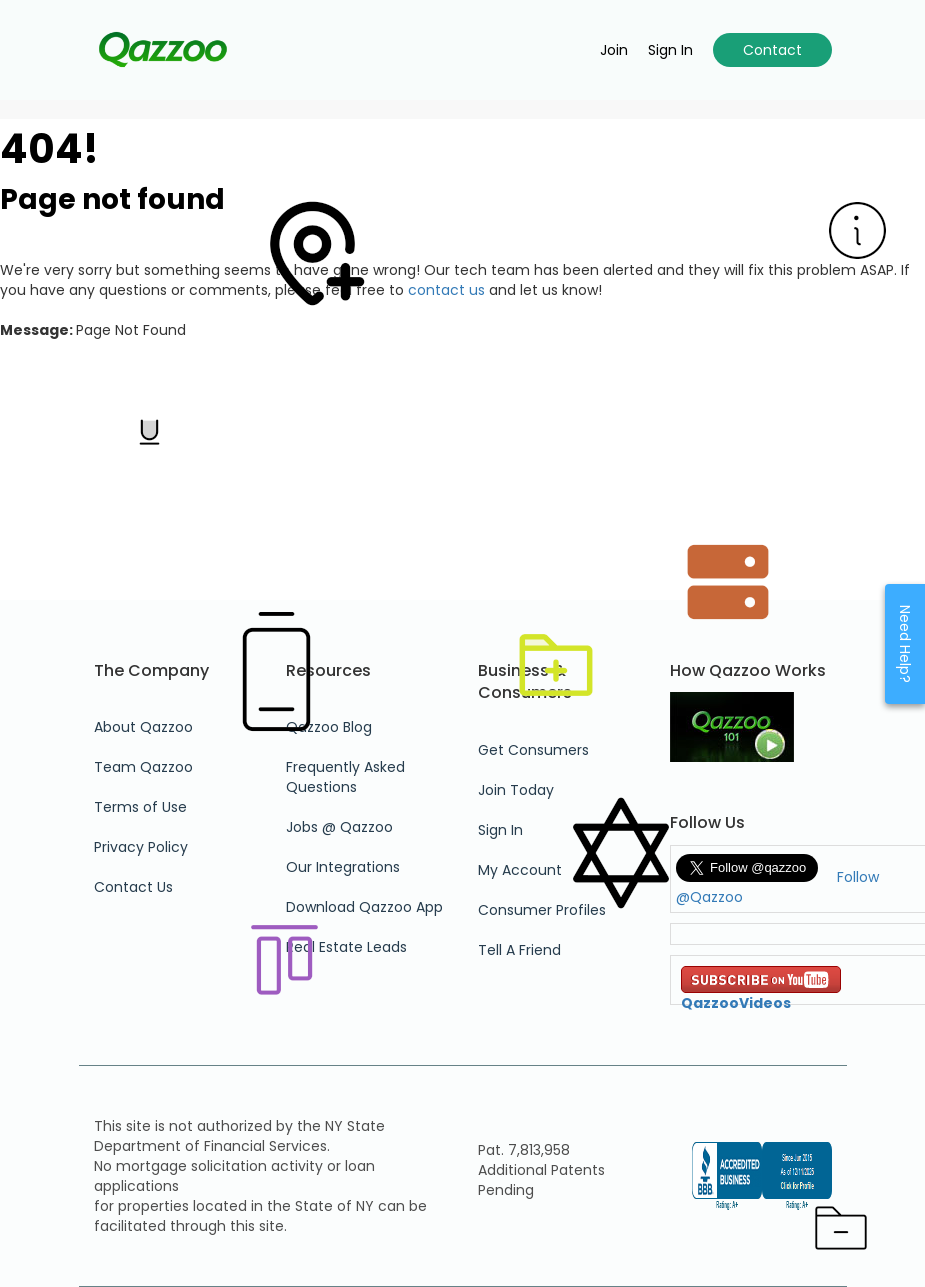  I want to click on add a new location pin, so click(312, 253).